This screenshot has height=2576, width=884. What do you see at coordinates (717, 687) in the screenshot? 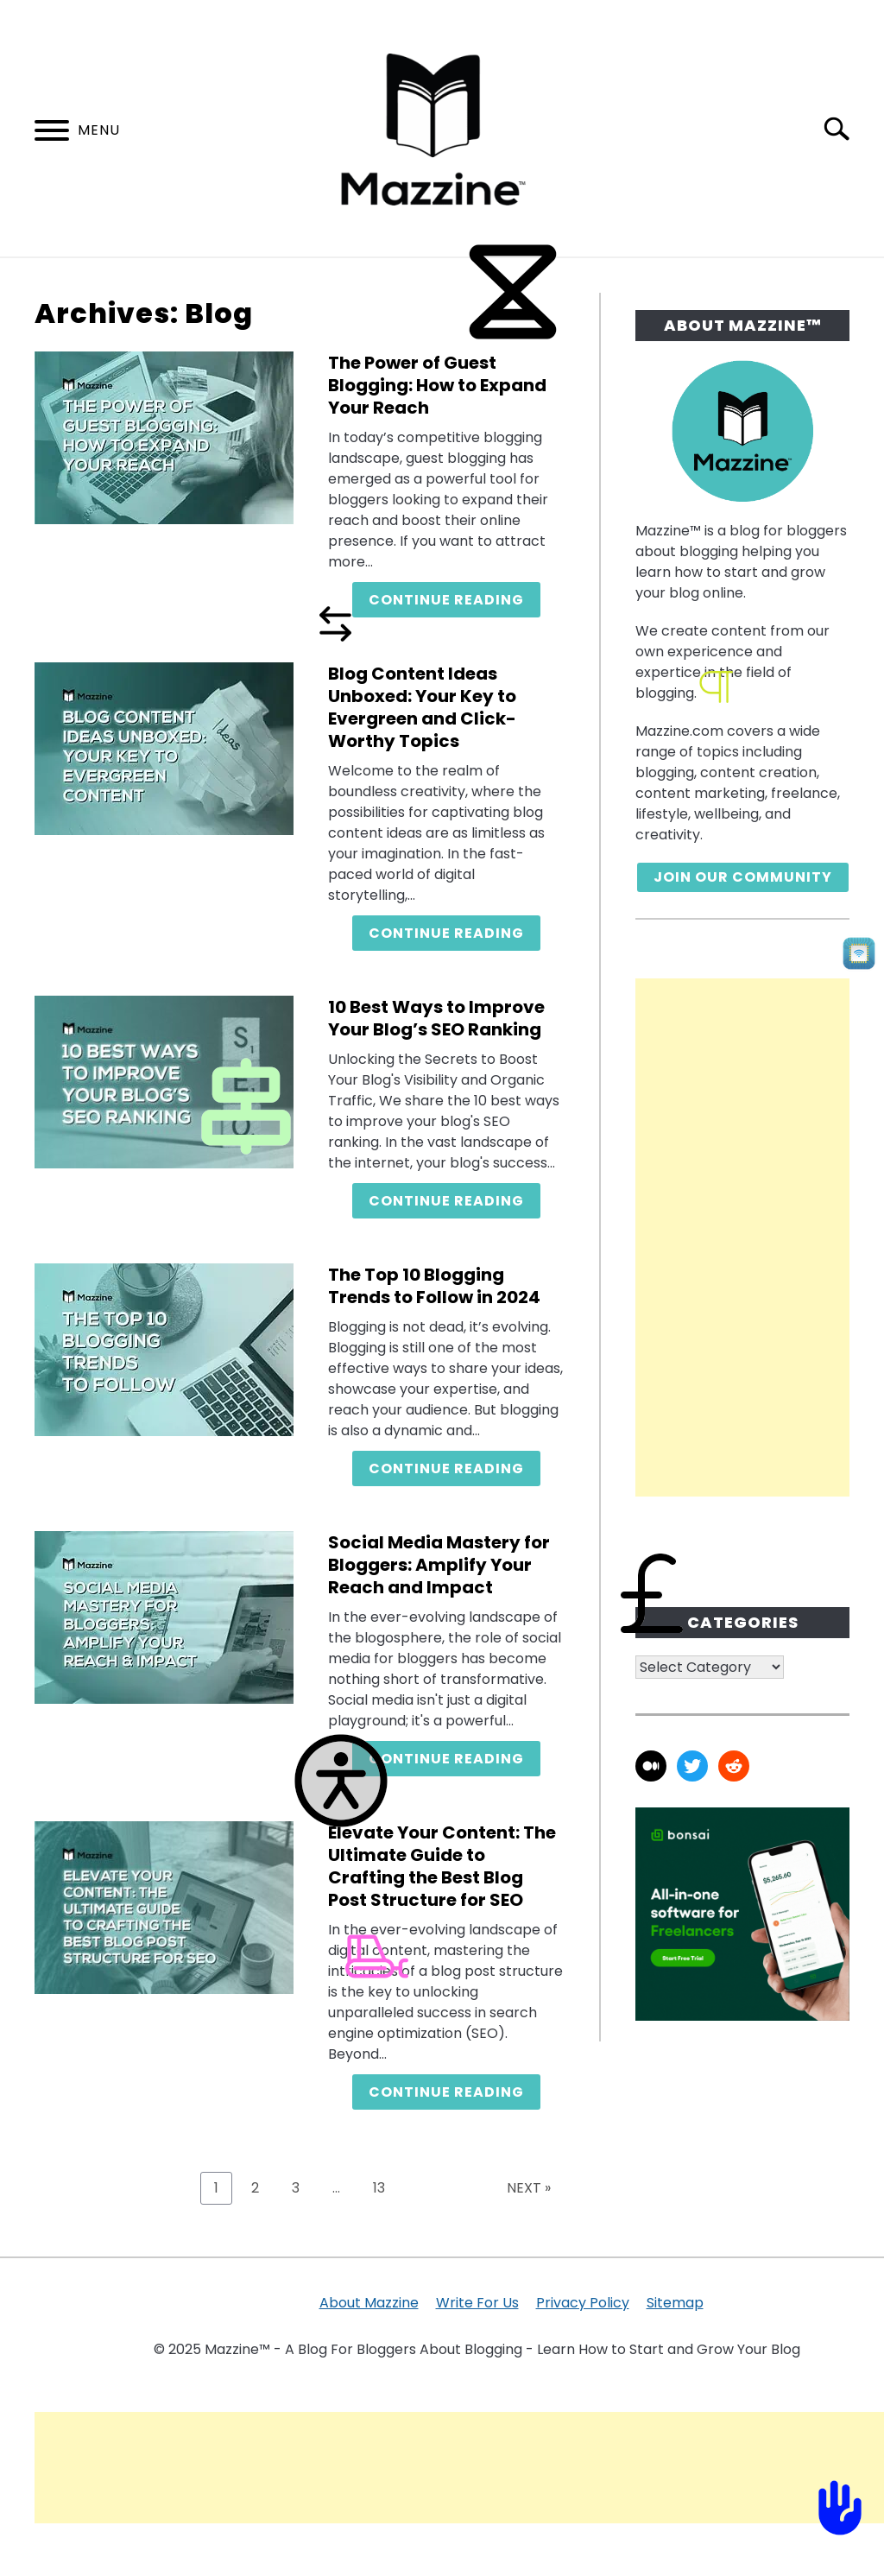
I see `toggle paragraph formatting` at bounding box center [717, 687].